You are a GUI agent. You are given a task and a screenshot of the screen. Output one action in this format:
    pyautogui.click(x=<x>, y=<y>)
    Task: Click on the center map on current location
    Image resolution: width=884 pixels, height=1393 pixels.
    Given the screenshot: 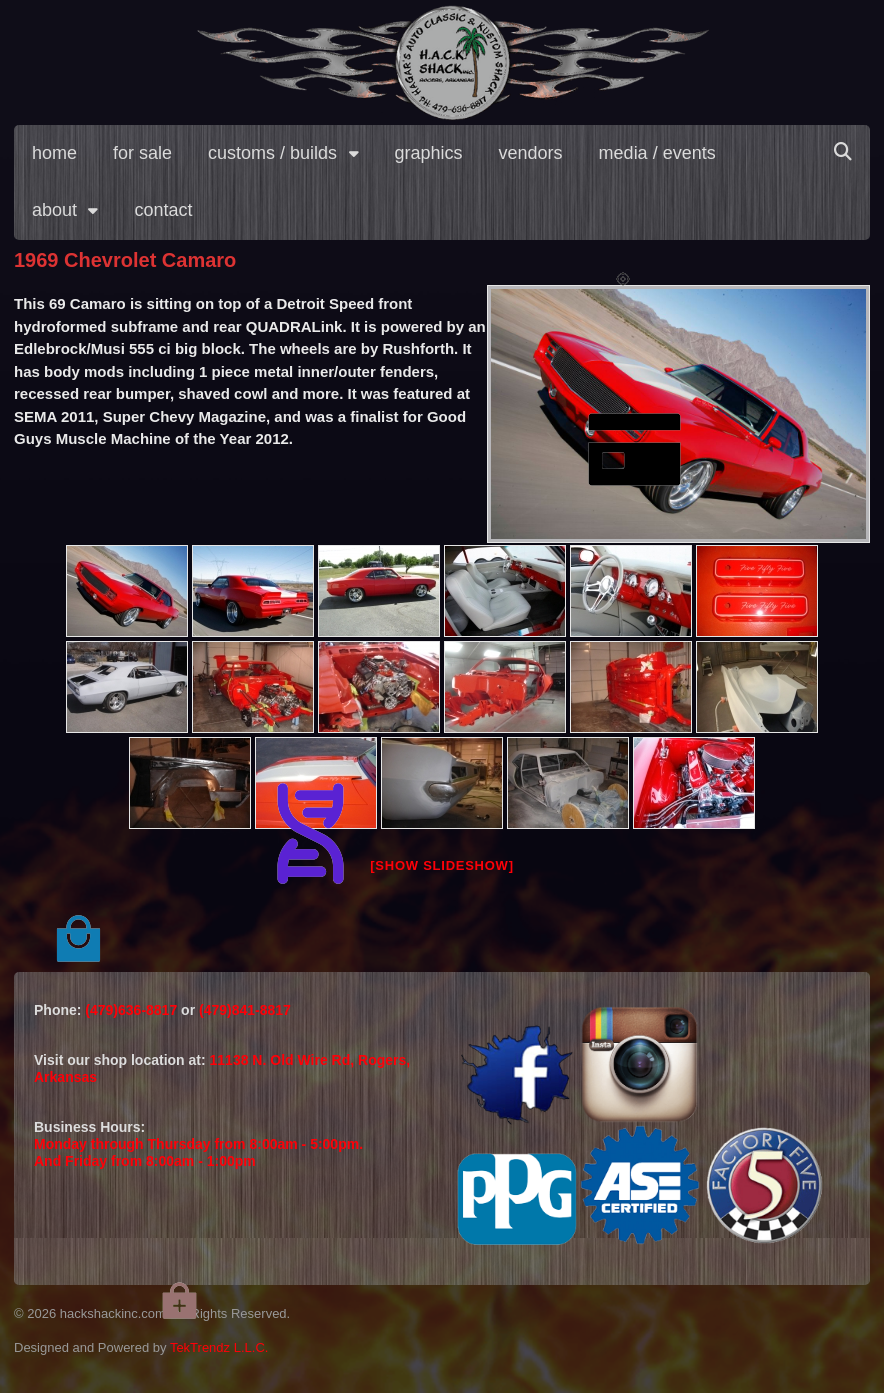 What is the action you would take?
    pyautogui.click(x=623, y=279)
    